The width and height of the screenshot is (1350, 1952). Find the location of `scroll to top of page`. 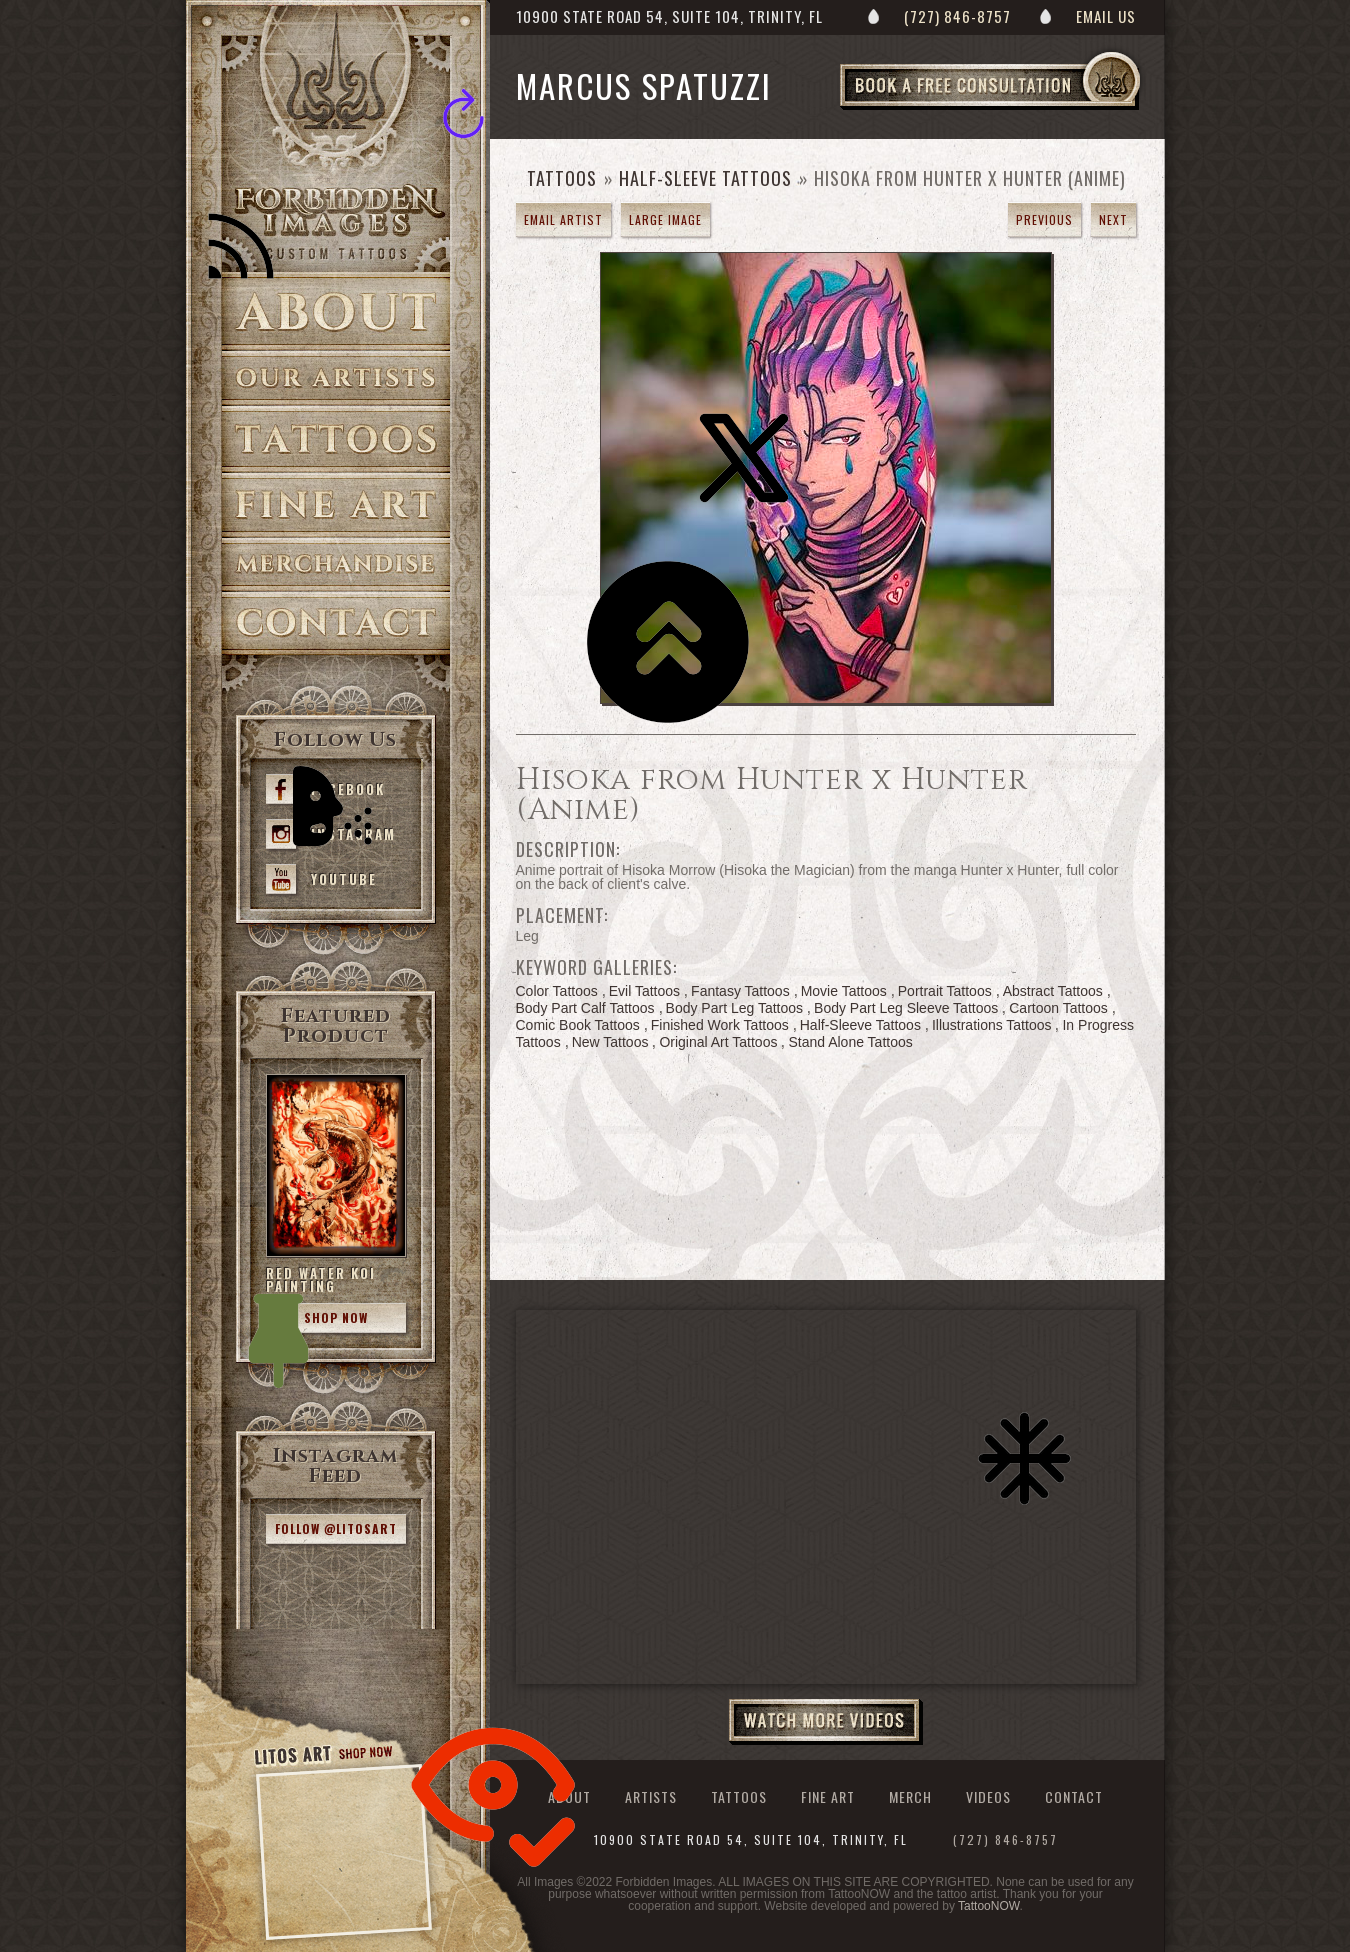

scroll to top of page is located at coordinates (669, 642).